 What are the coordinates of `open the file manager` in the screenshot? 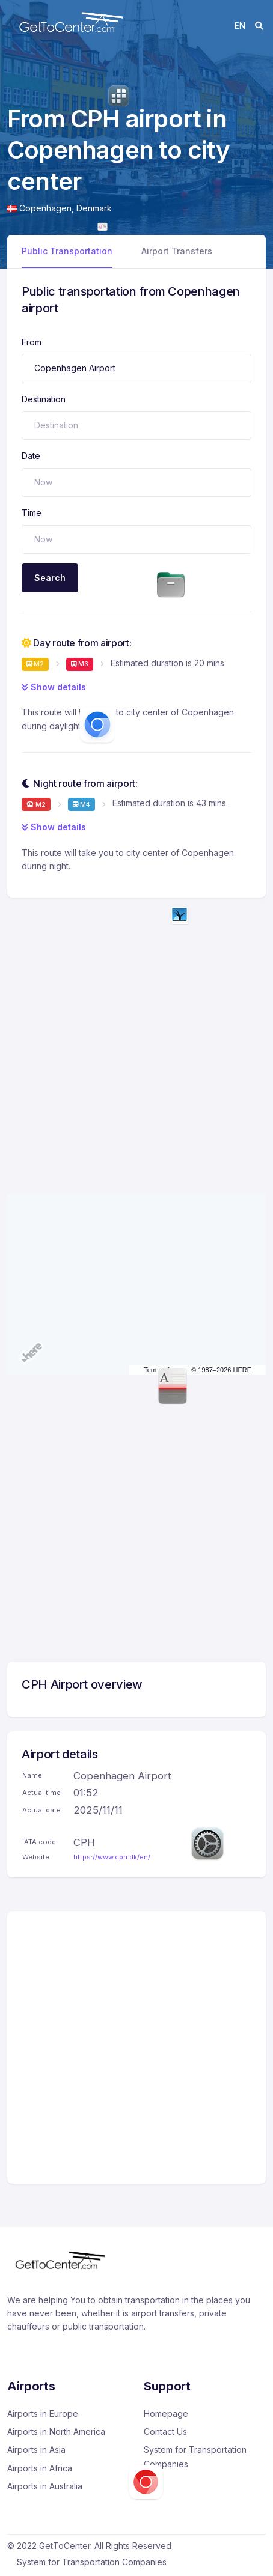 It's located at (171, 585).